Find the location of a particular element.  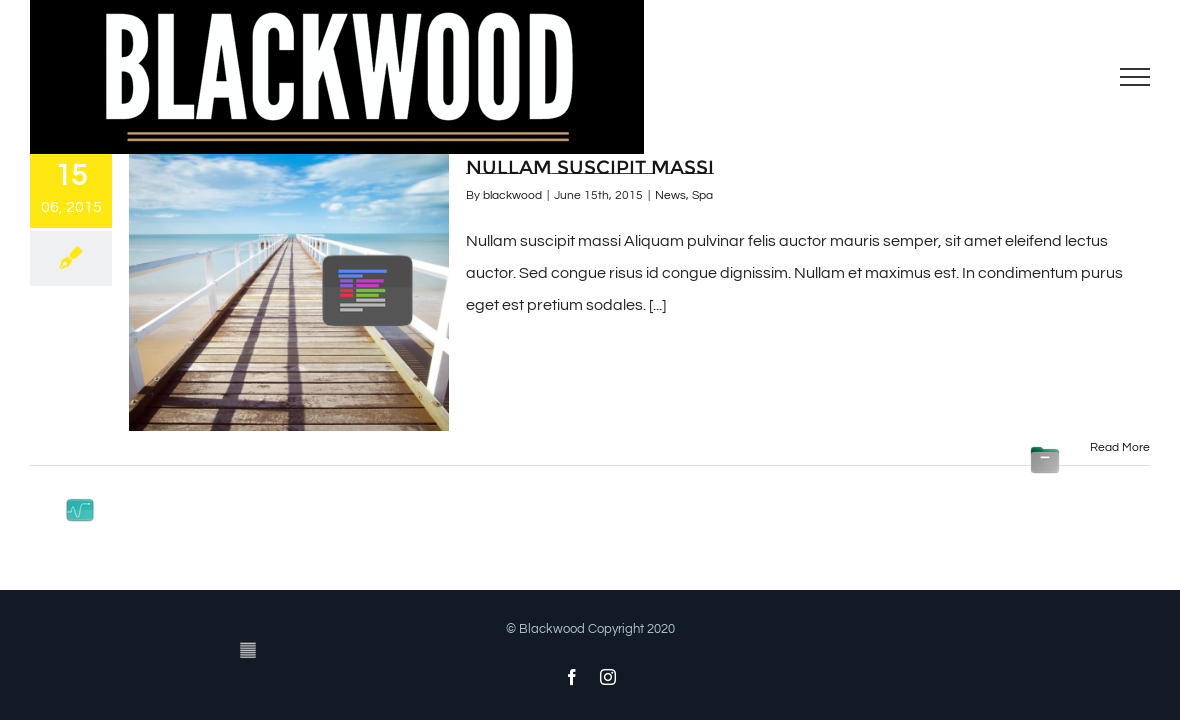

justify text to fill the full width is located at coordinates (248, 650).